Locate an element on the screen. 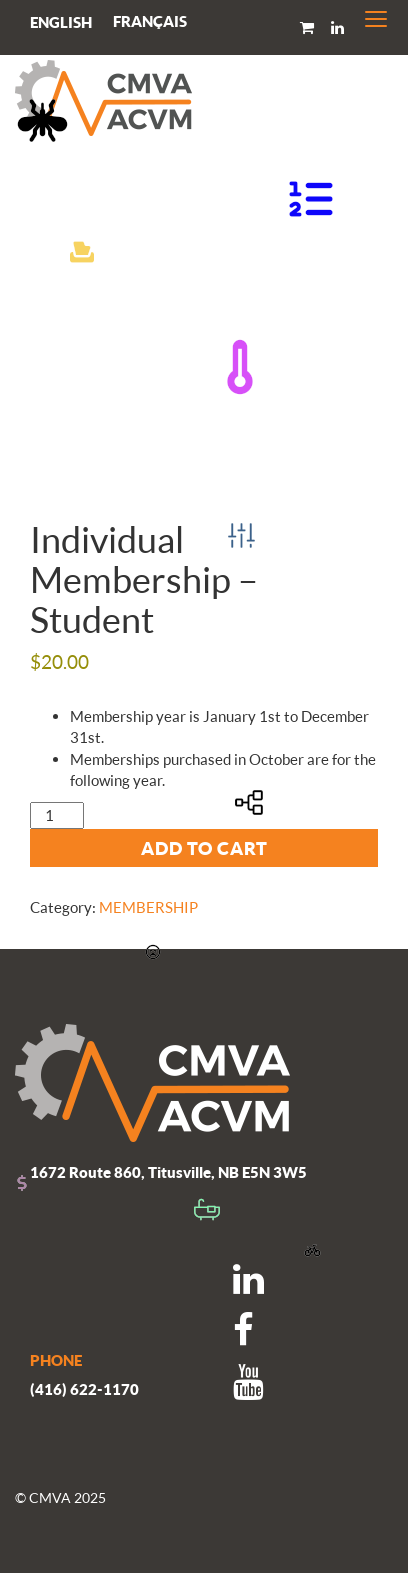 Image resolution: width=408 pixels, height=1573 pixels. indicates user fatigue or exhaustion status is located at coordinates (153, 952).